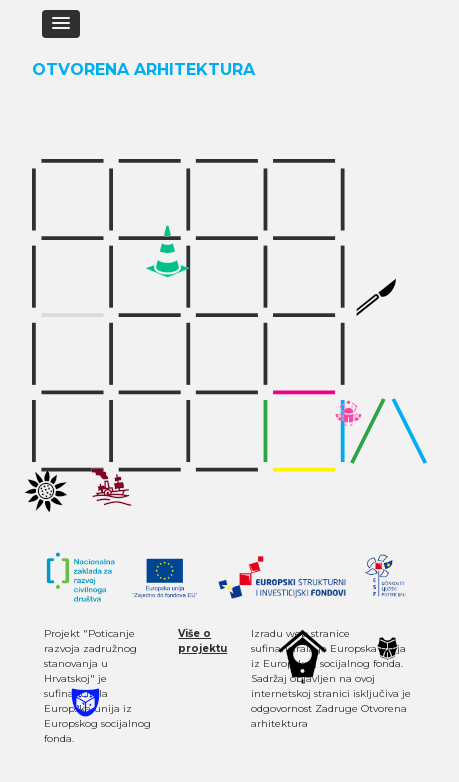 This screenshot has width=459, height=782. What do you see at coordinates (387, 648) in the screenshot?
I see `equip chest armor to your character` at bounding box center [387, 648].